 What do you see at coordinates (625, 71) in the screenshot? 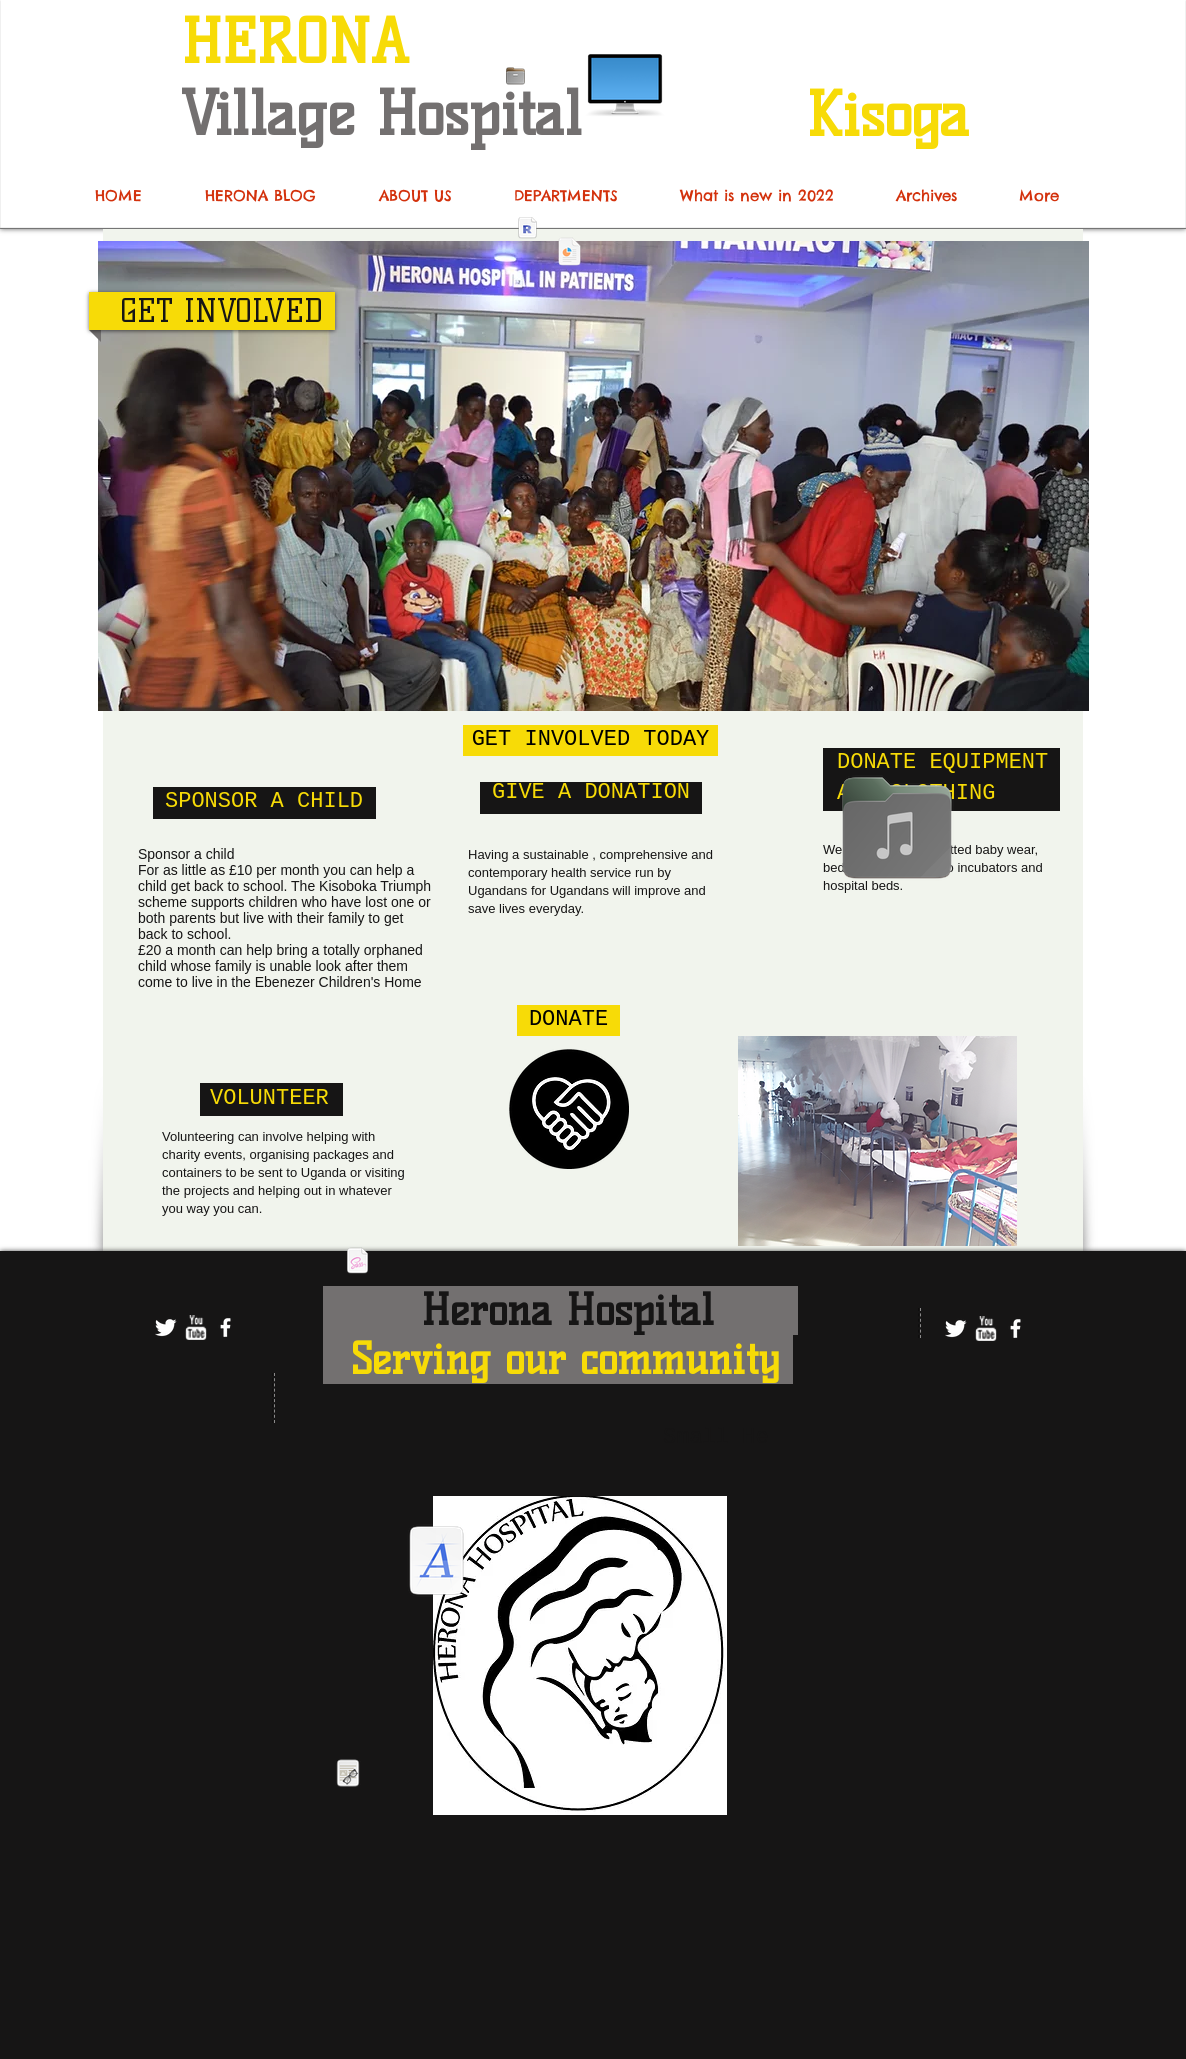
I see `apple led cinema display 24-inch monitor` at bounding box center [625, 71].